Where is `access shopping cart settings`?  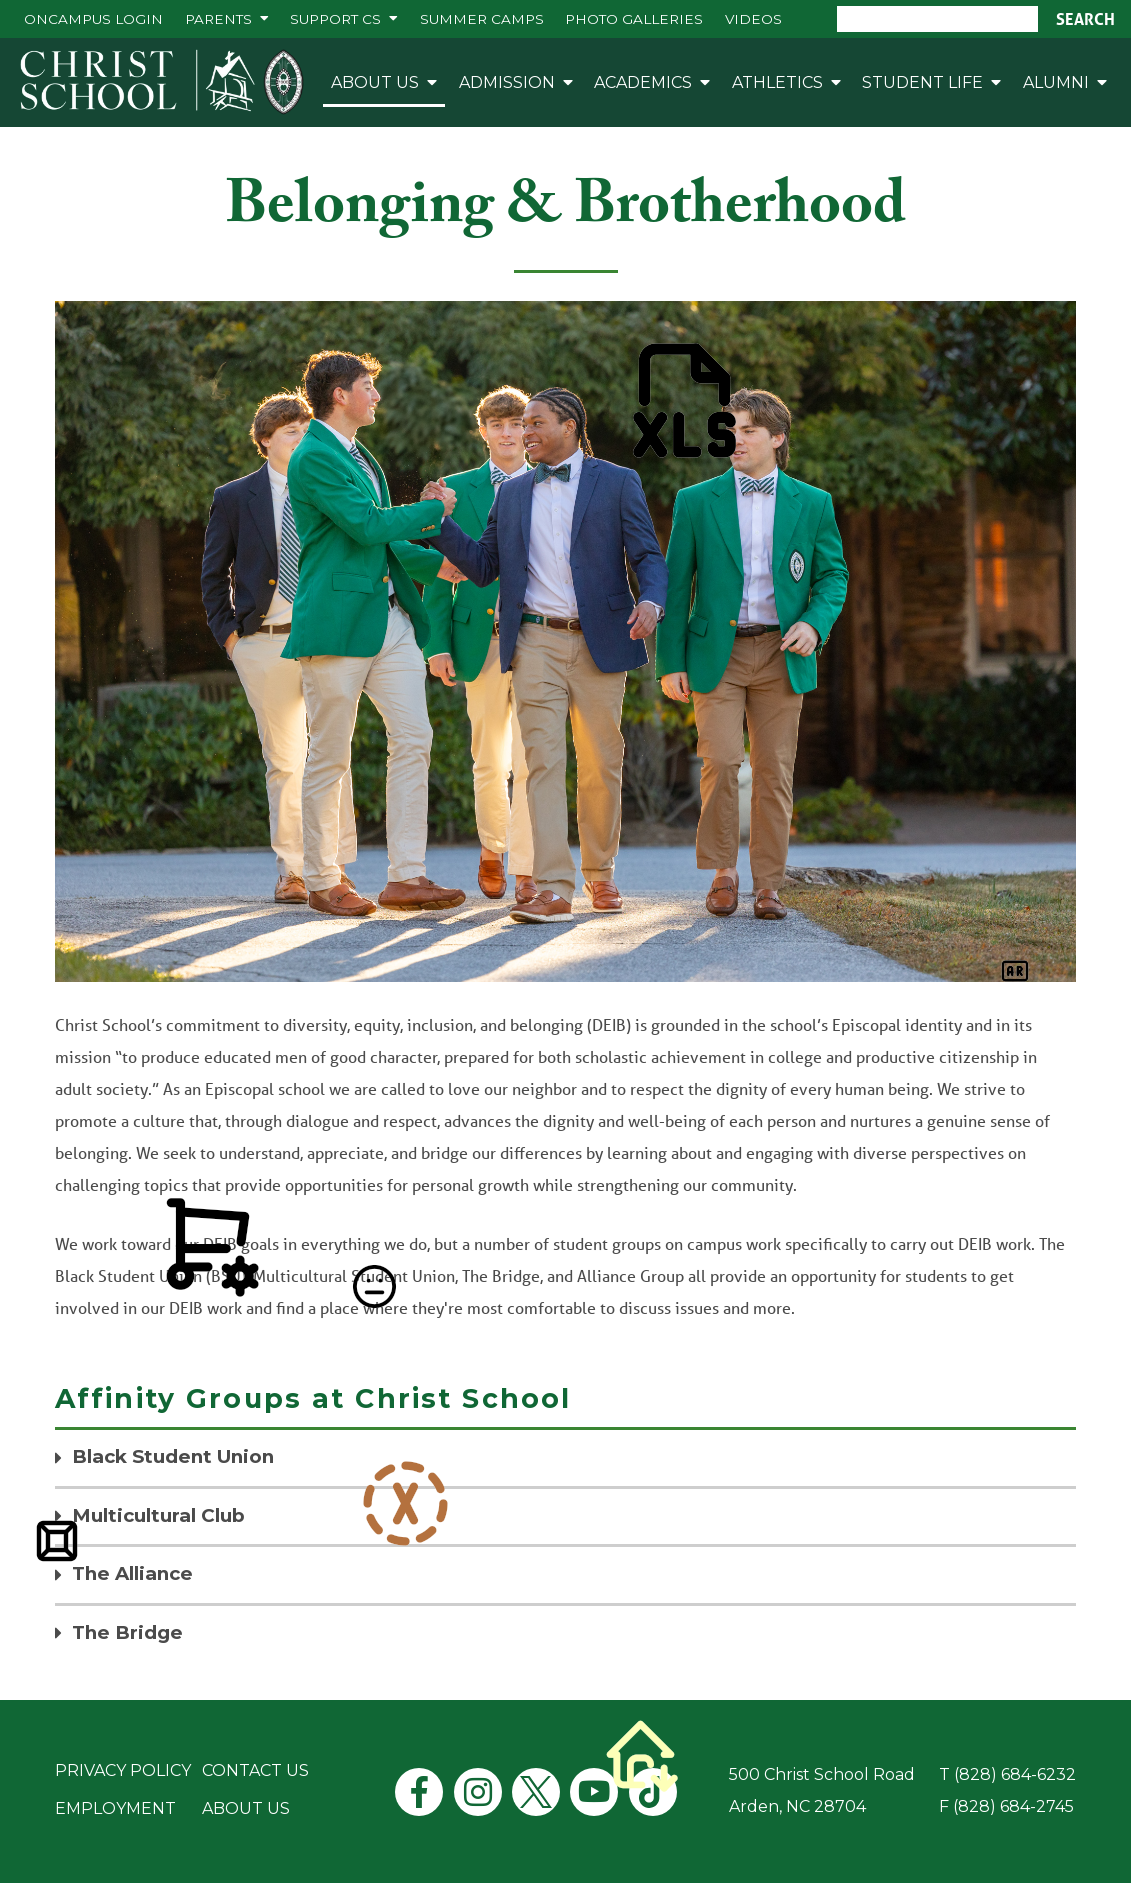 access shopping cart settings is located at coordinates (208, 1244).